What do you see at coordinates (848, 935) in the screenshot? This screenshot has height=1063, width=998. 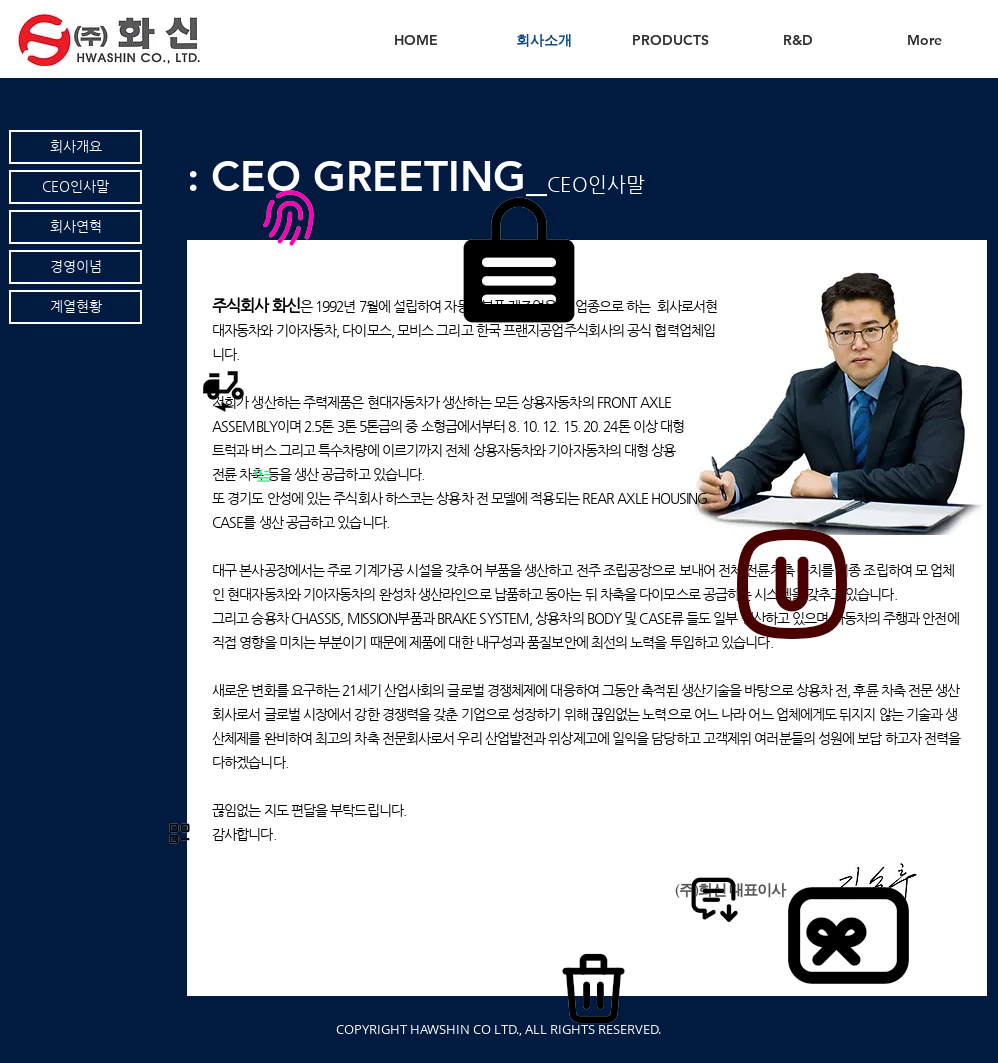 I see `access gift card balance or details` at bounding box center [848, 935].